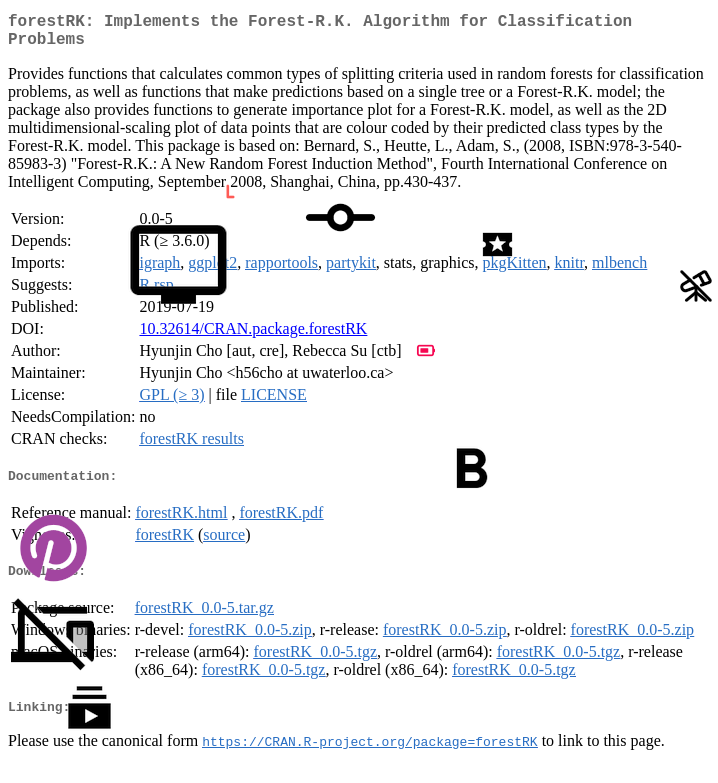  Describe the element at coordinates (497, 244) in the screenshot. I see `view nearby events or entertainment` at that location.